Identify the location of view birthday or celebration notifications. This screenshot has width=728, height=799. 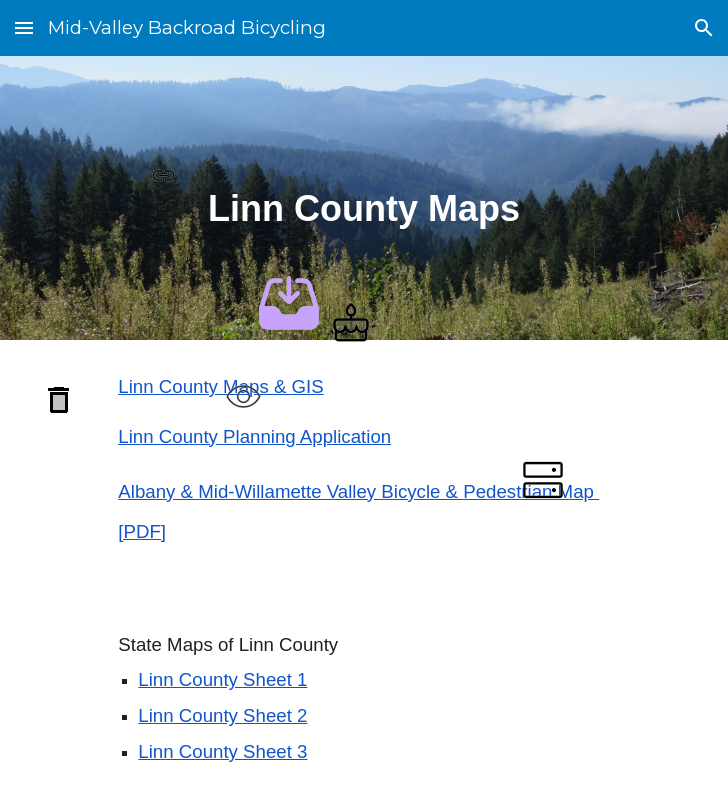
(351, 325).